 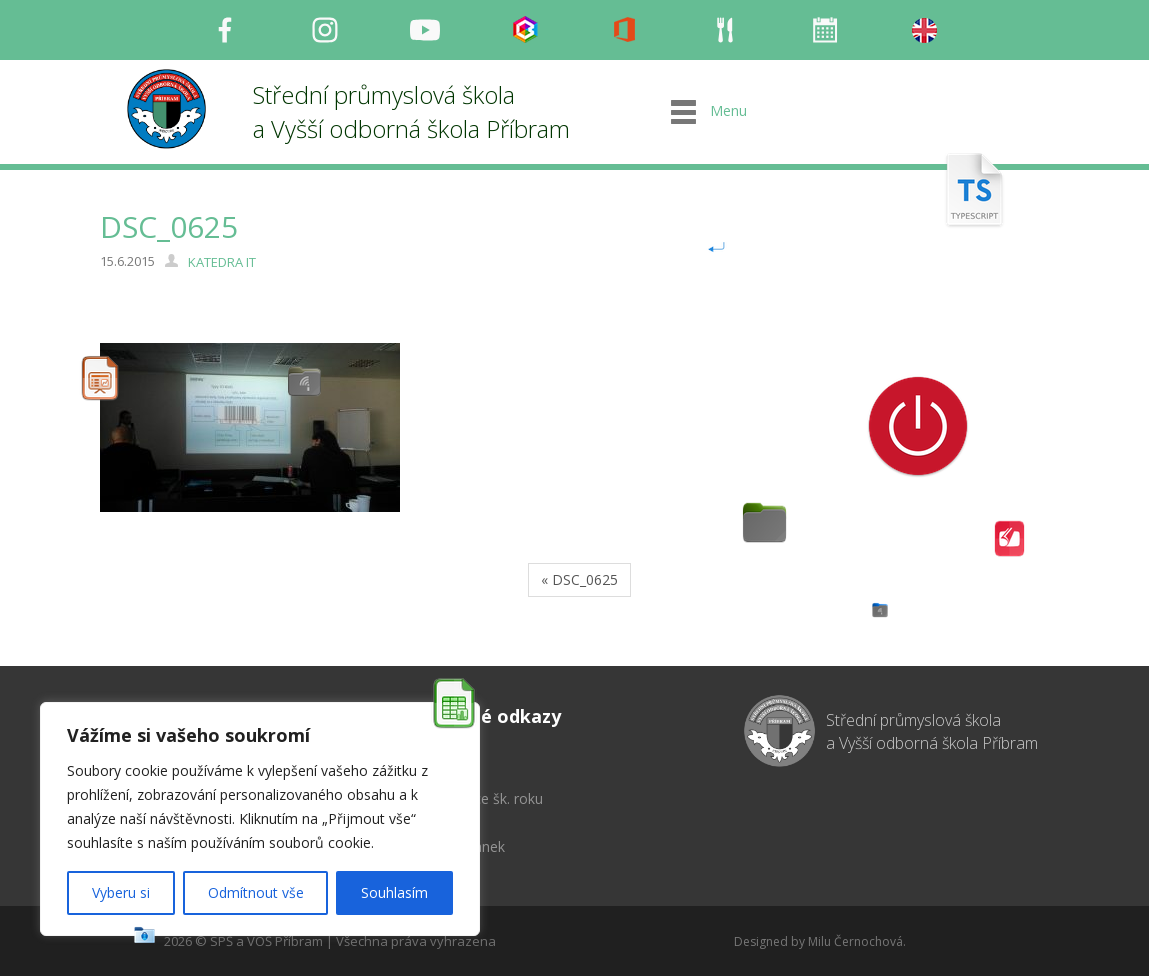 I want to click on an eps vector file type indicator, so click(x=1009, y=538).